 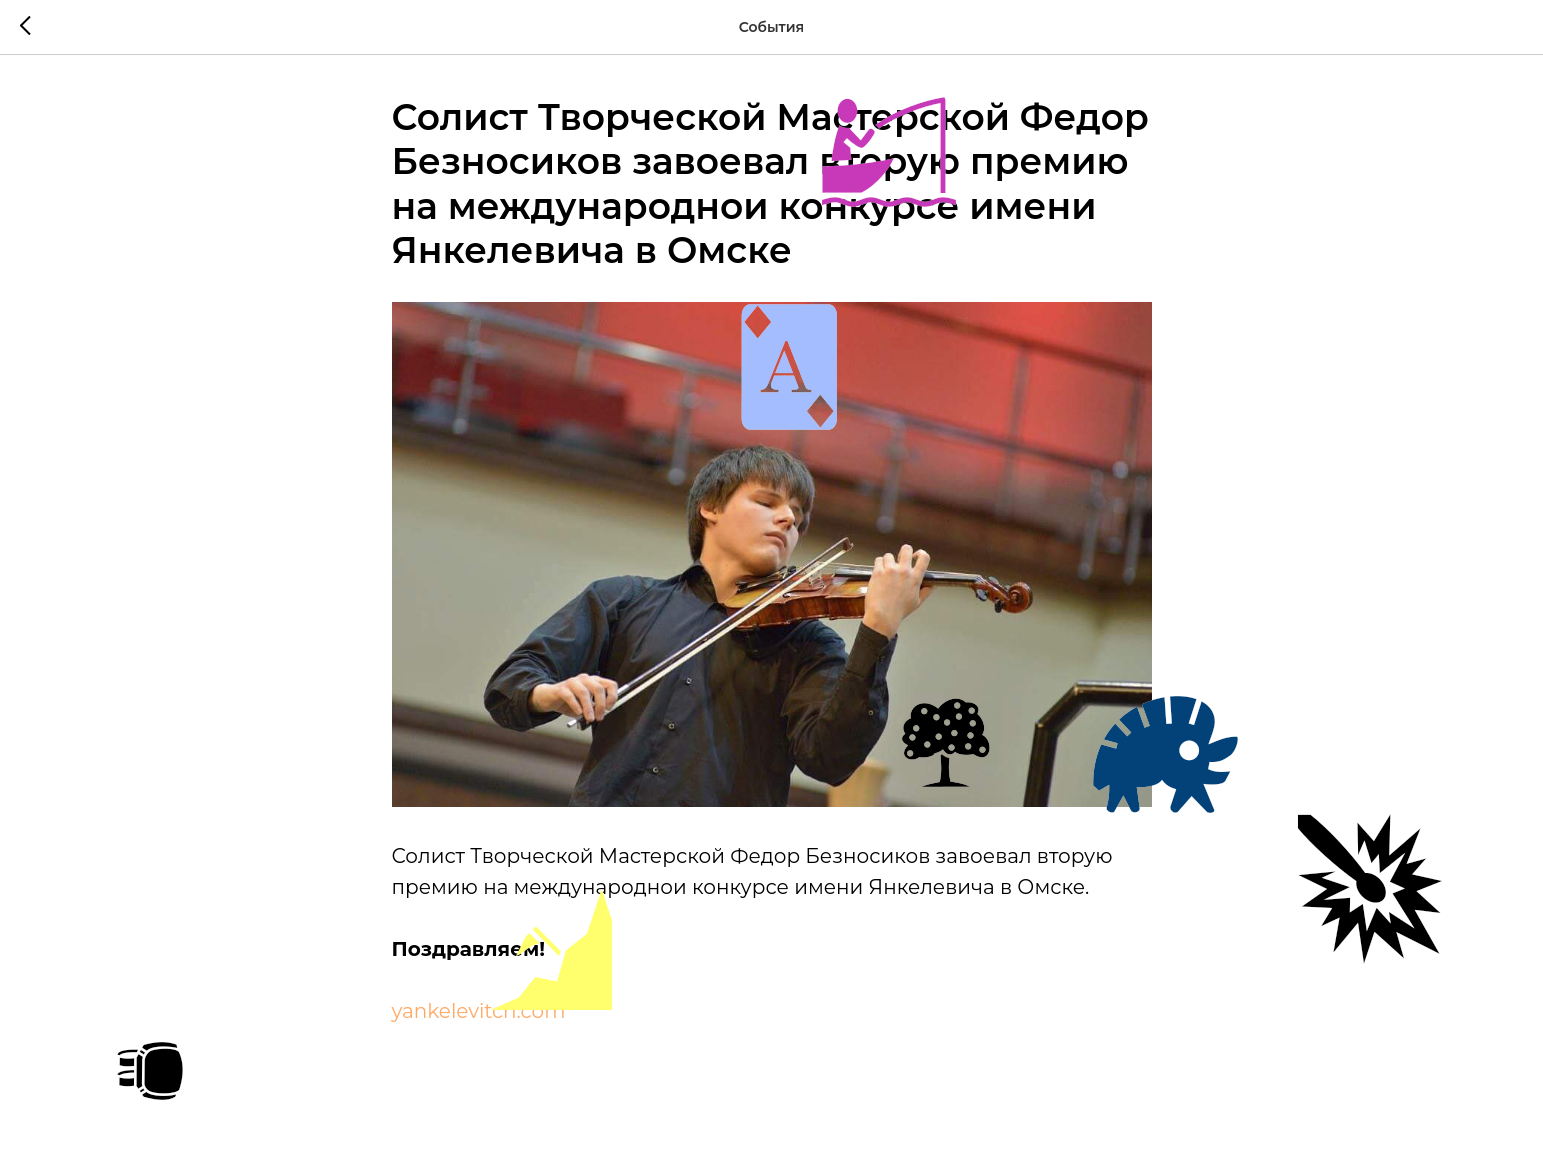 I want to click on access fishing activity or minigame, so click(x=889, y=152).